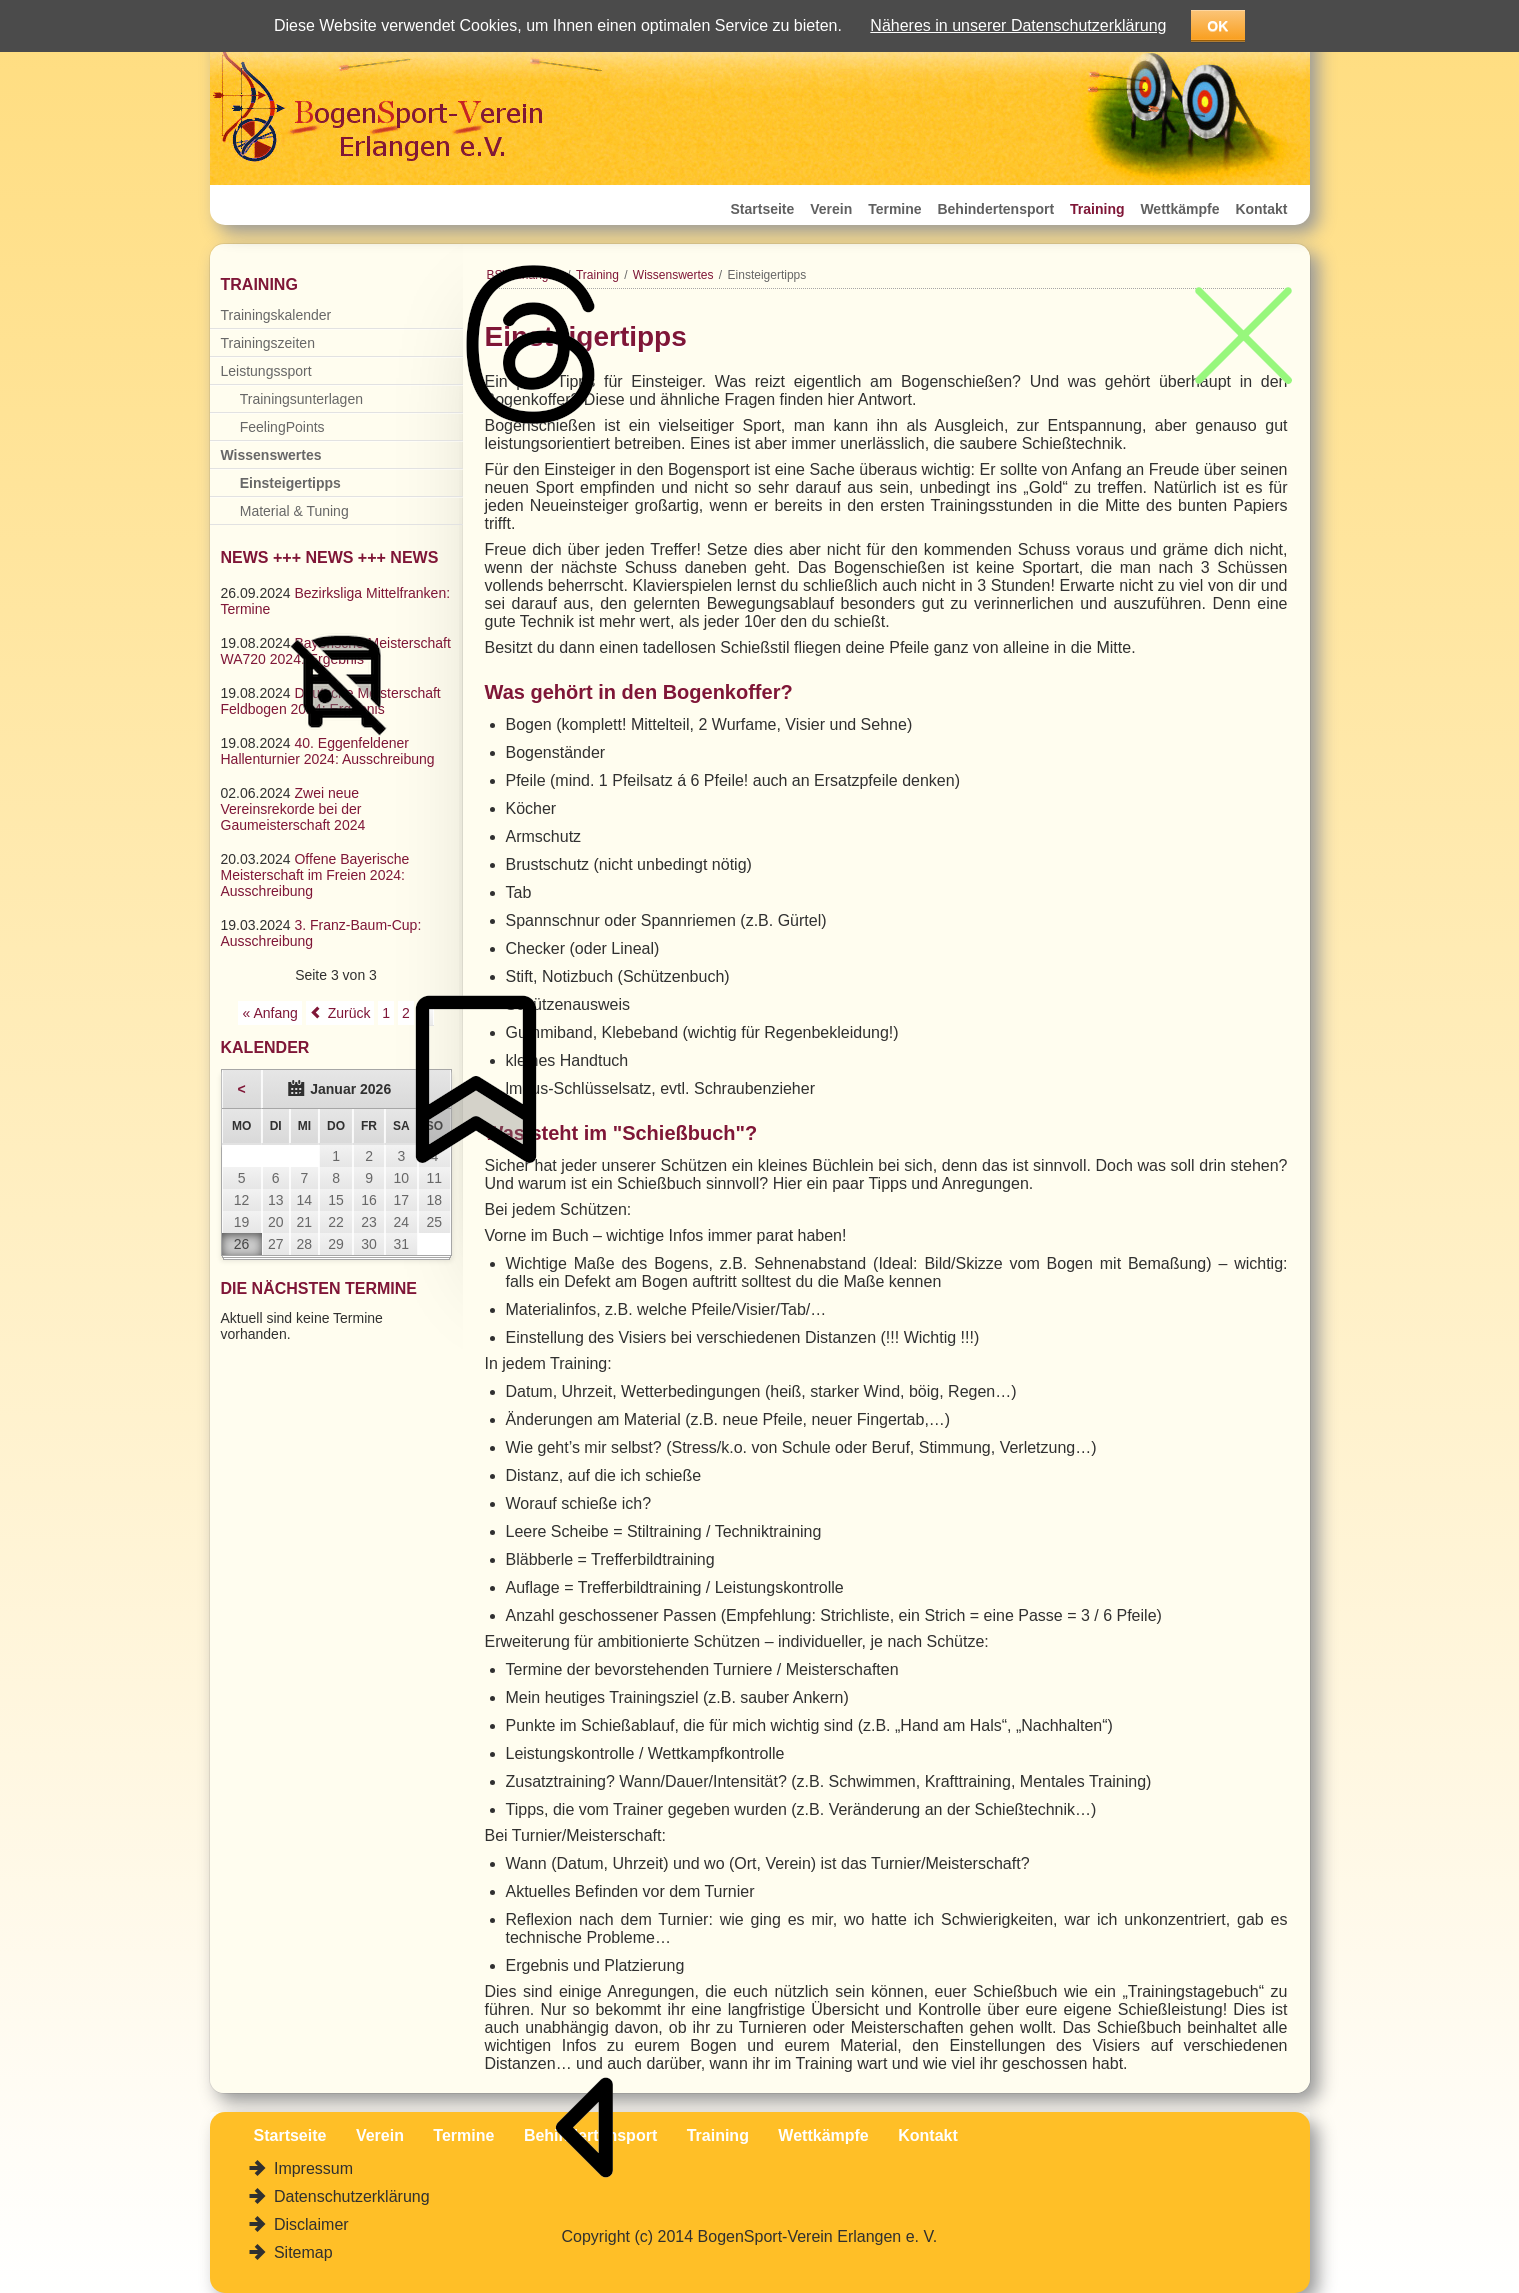  Describe the element at coordinates (342, 684) in the screenshot. I see `indicates transfers are not available at this stop` at that location.